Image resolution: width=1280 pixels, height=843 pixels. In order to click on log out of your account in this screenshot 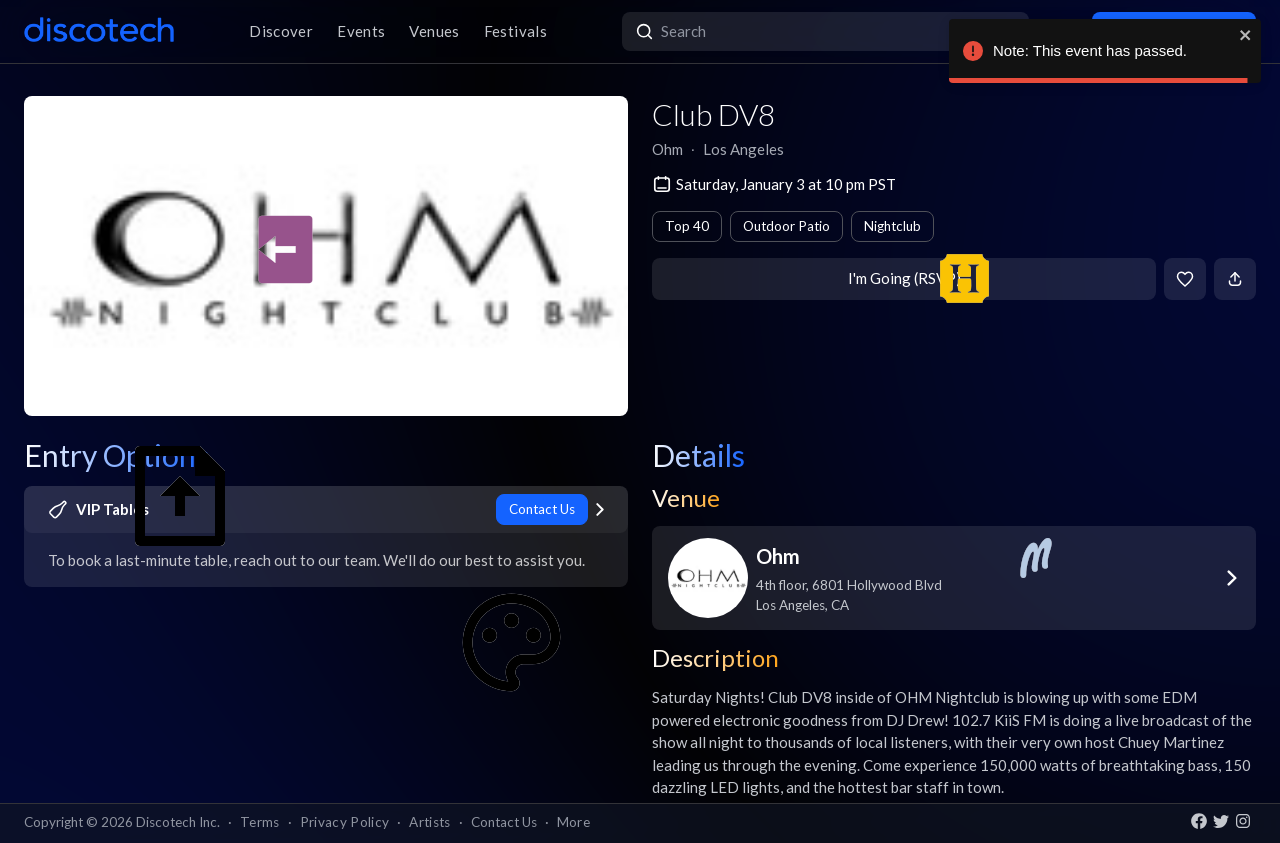, I will do `click(285, 249)`.